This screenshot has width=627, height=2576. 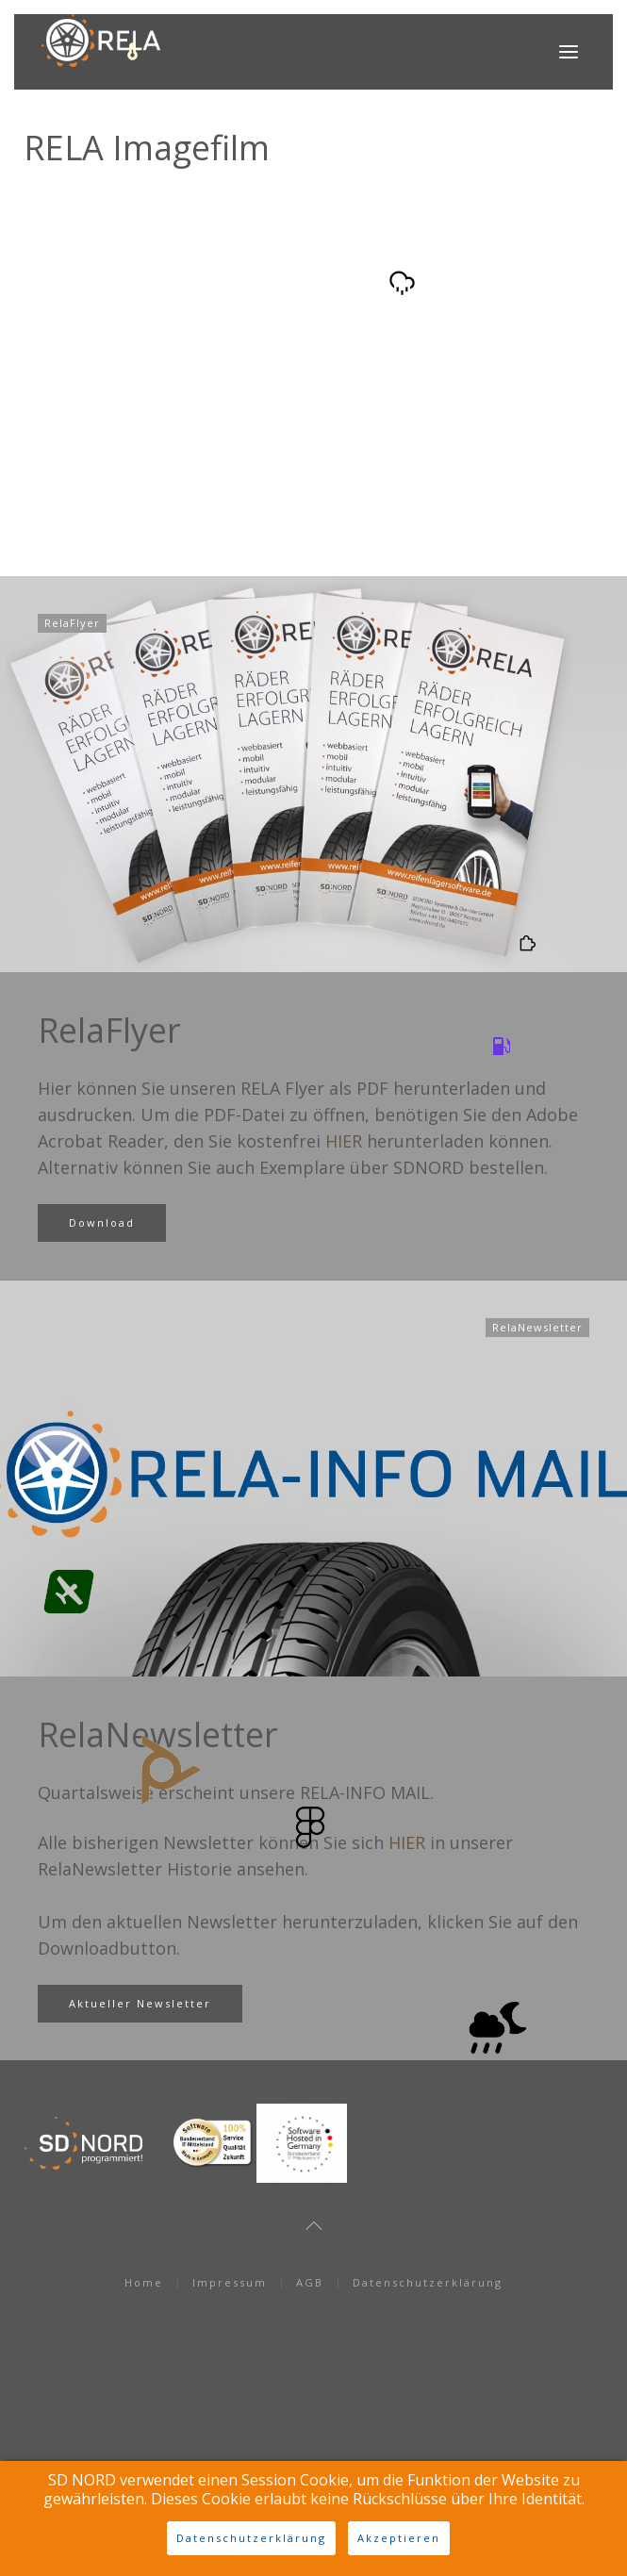 I want to click on poly brand logo, so click(x=172, y=1770).